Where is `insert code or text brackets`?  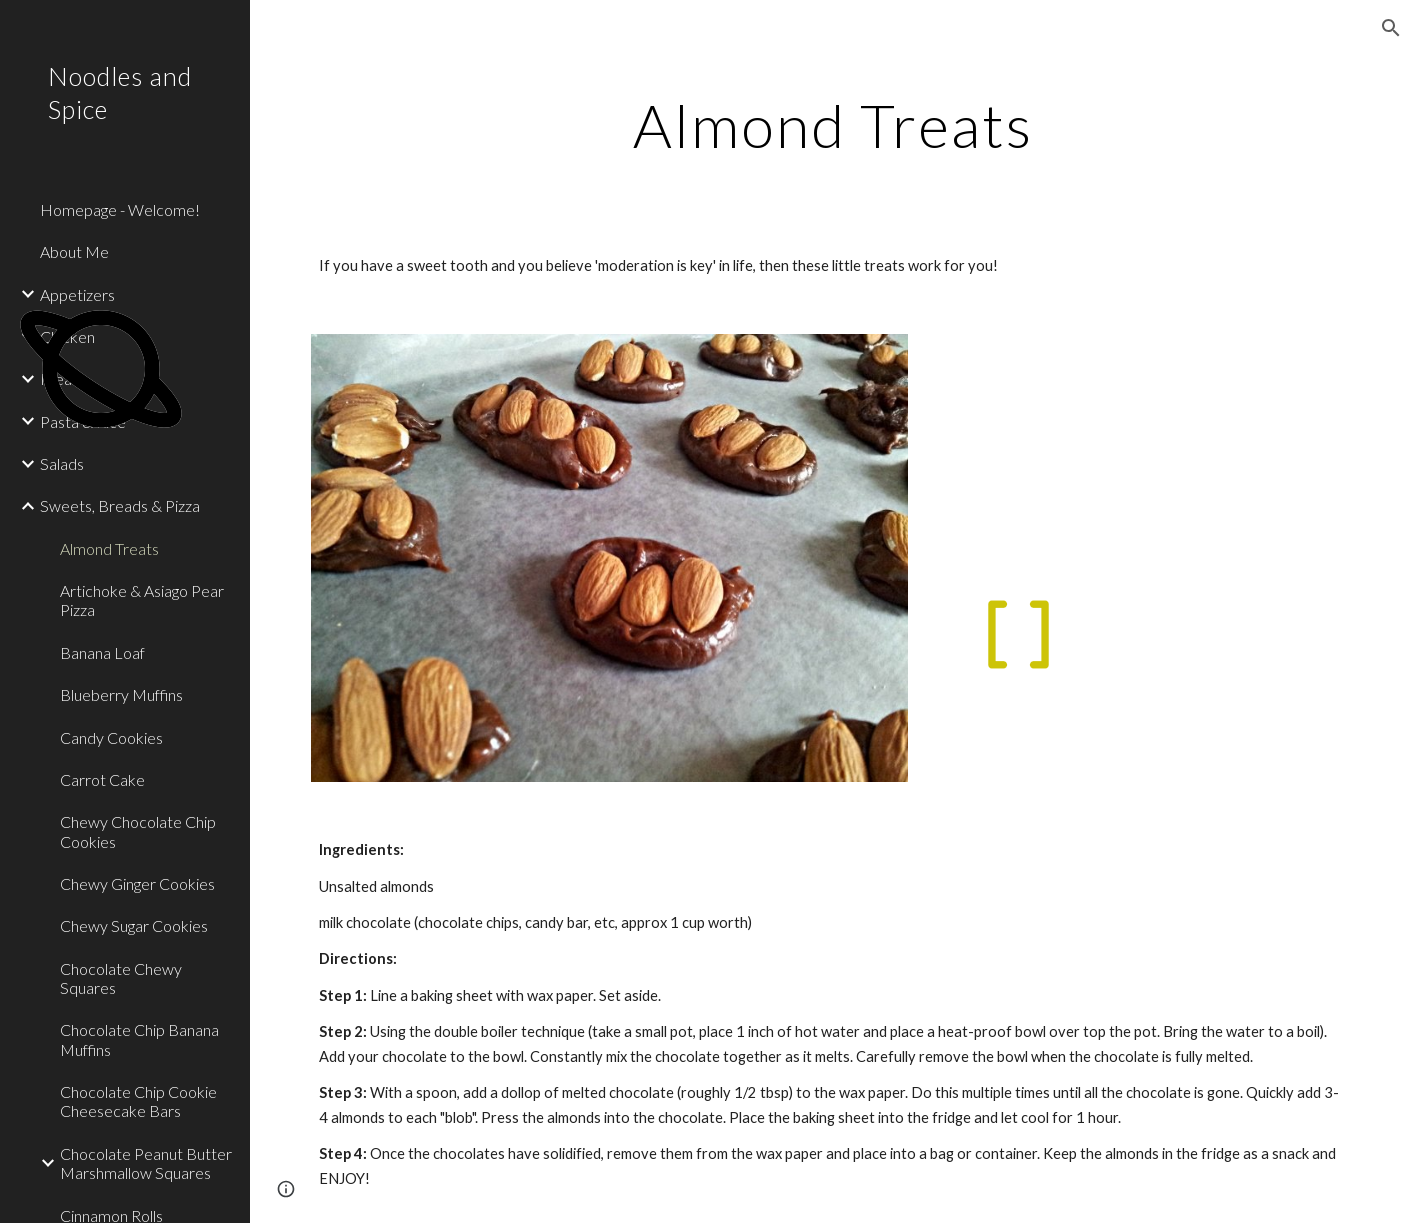 insert code or text brackets is located at coordinates (1018, 634).